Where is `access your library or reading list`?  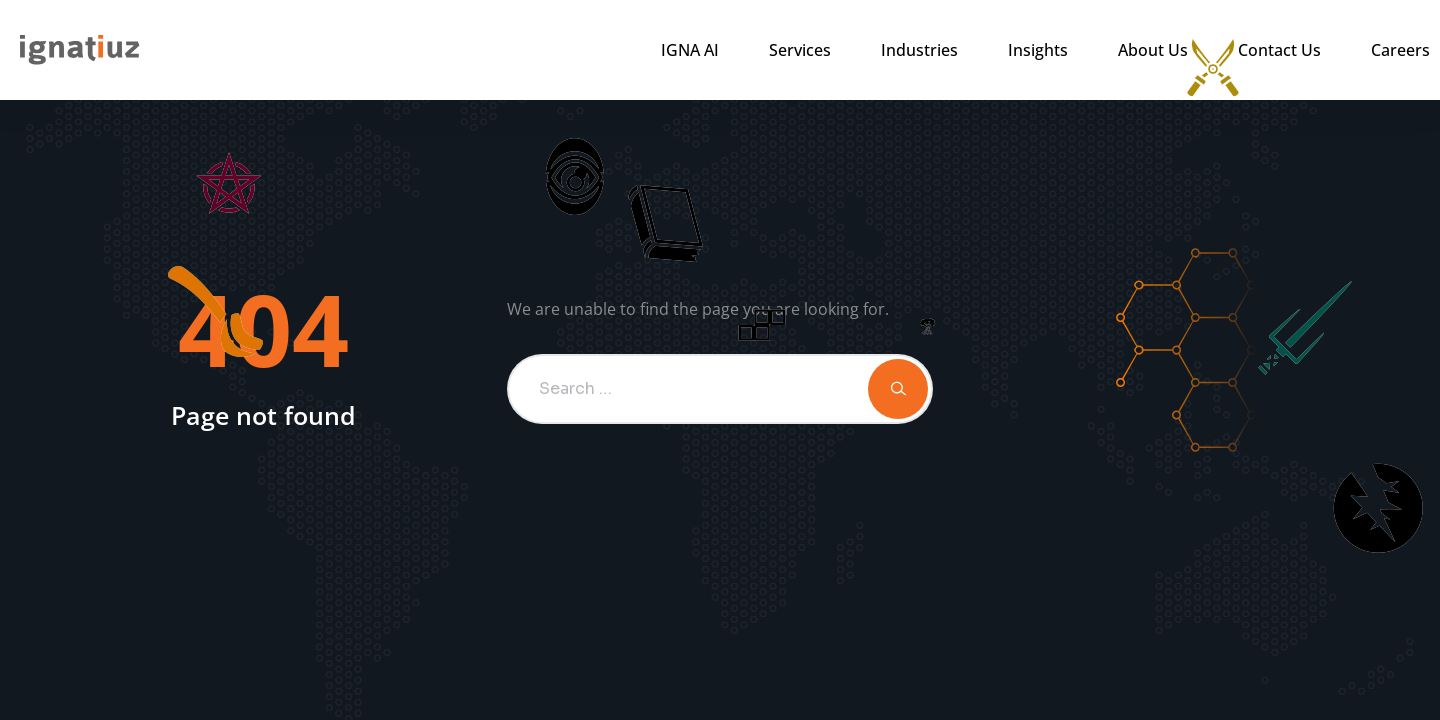 access your library or reading list is located at coordinates (665, 223).